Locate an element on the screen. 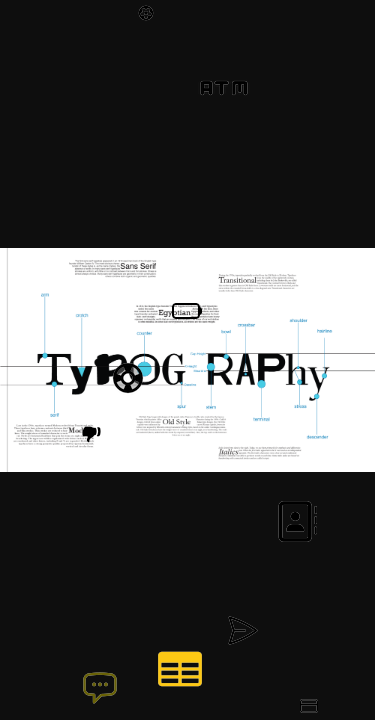 The width and height of the screenshot is (375, 720). open chat or messaging is located at coordinates (100, 688).